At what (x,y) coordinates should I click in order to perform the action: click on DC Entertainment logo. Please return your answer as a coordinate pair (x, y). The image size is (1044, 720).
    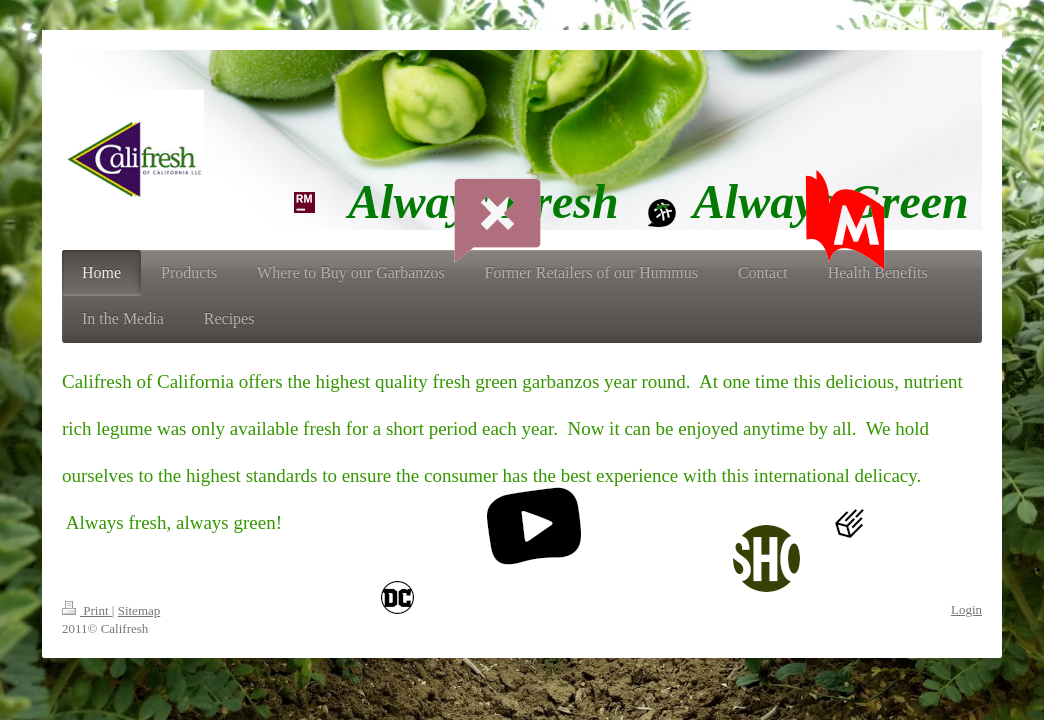
    Looking at the image, I should click on (397, 597).